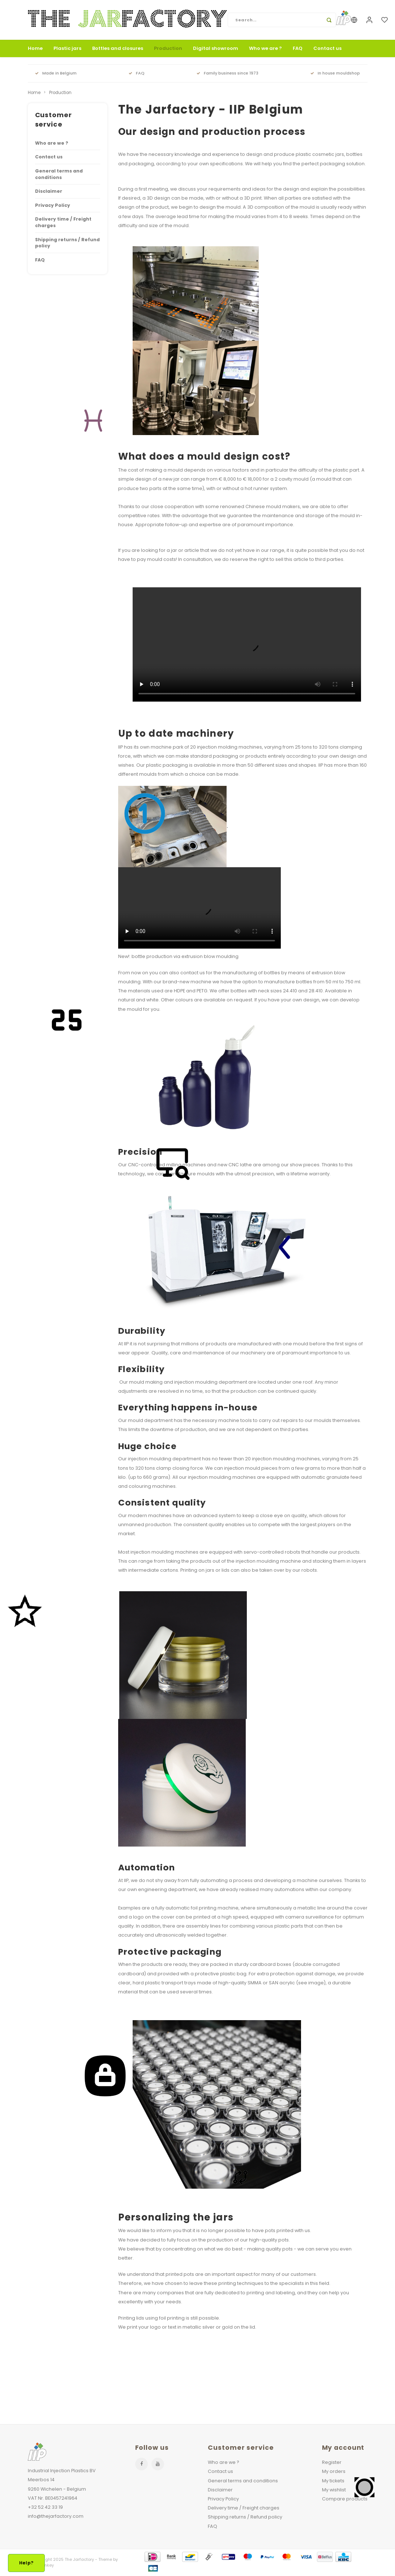  I want to click on indicates the first step in a process or tutorial, so click(145, 813).